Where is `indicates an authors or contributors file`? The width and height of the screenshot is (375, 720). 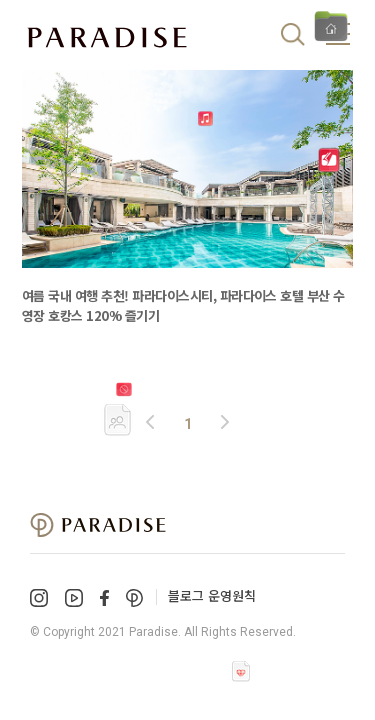 indicates an authors or contributors file is located at coordinates (117, 419).